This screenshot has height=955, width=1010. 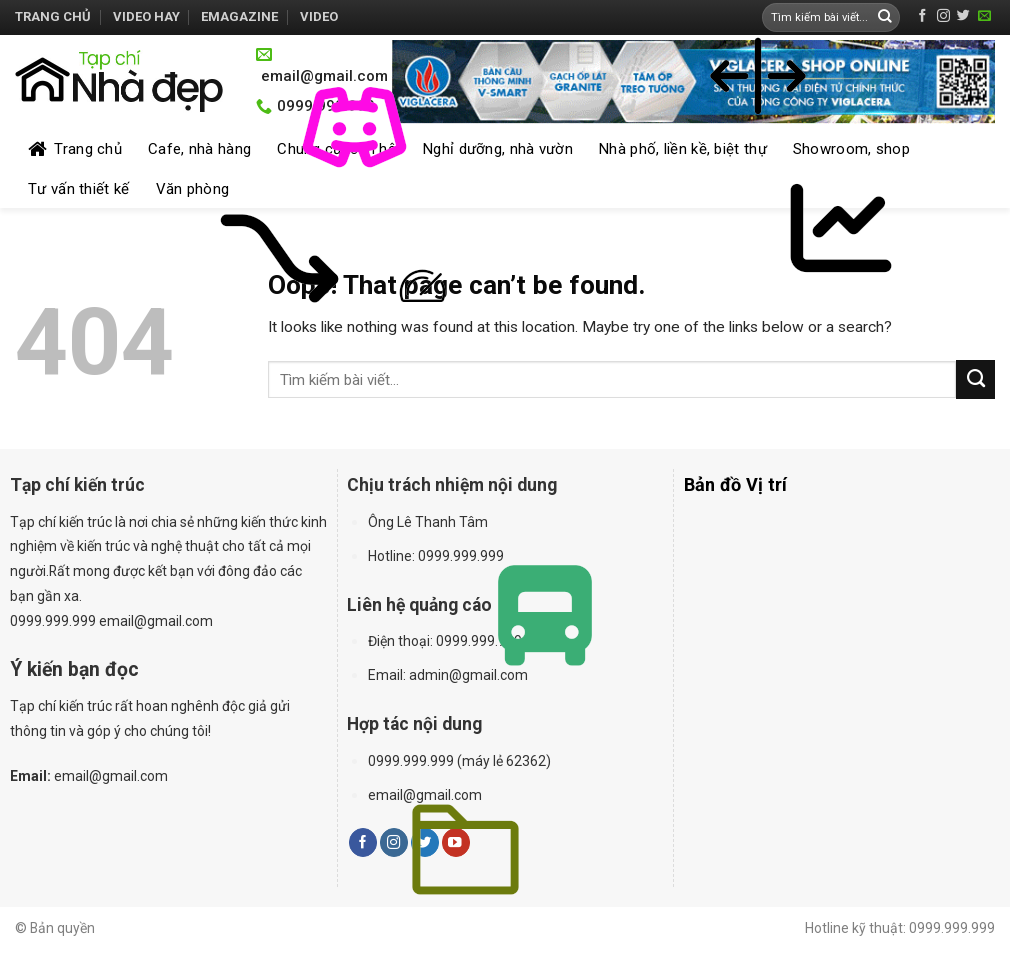 What do you see at coordinates (354, 125) in the screenshot?
I see `open Discord` at bounding box center [354, 125].